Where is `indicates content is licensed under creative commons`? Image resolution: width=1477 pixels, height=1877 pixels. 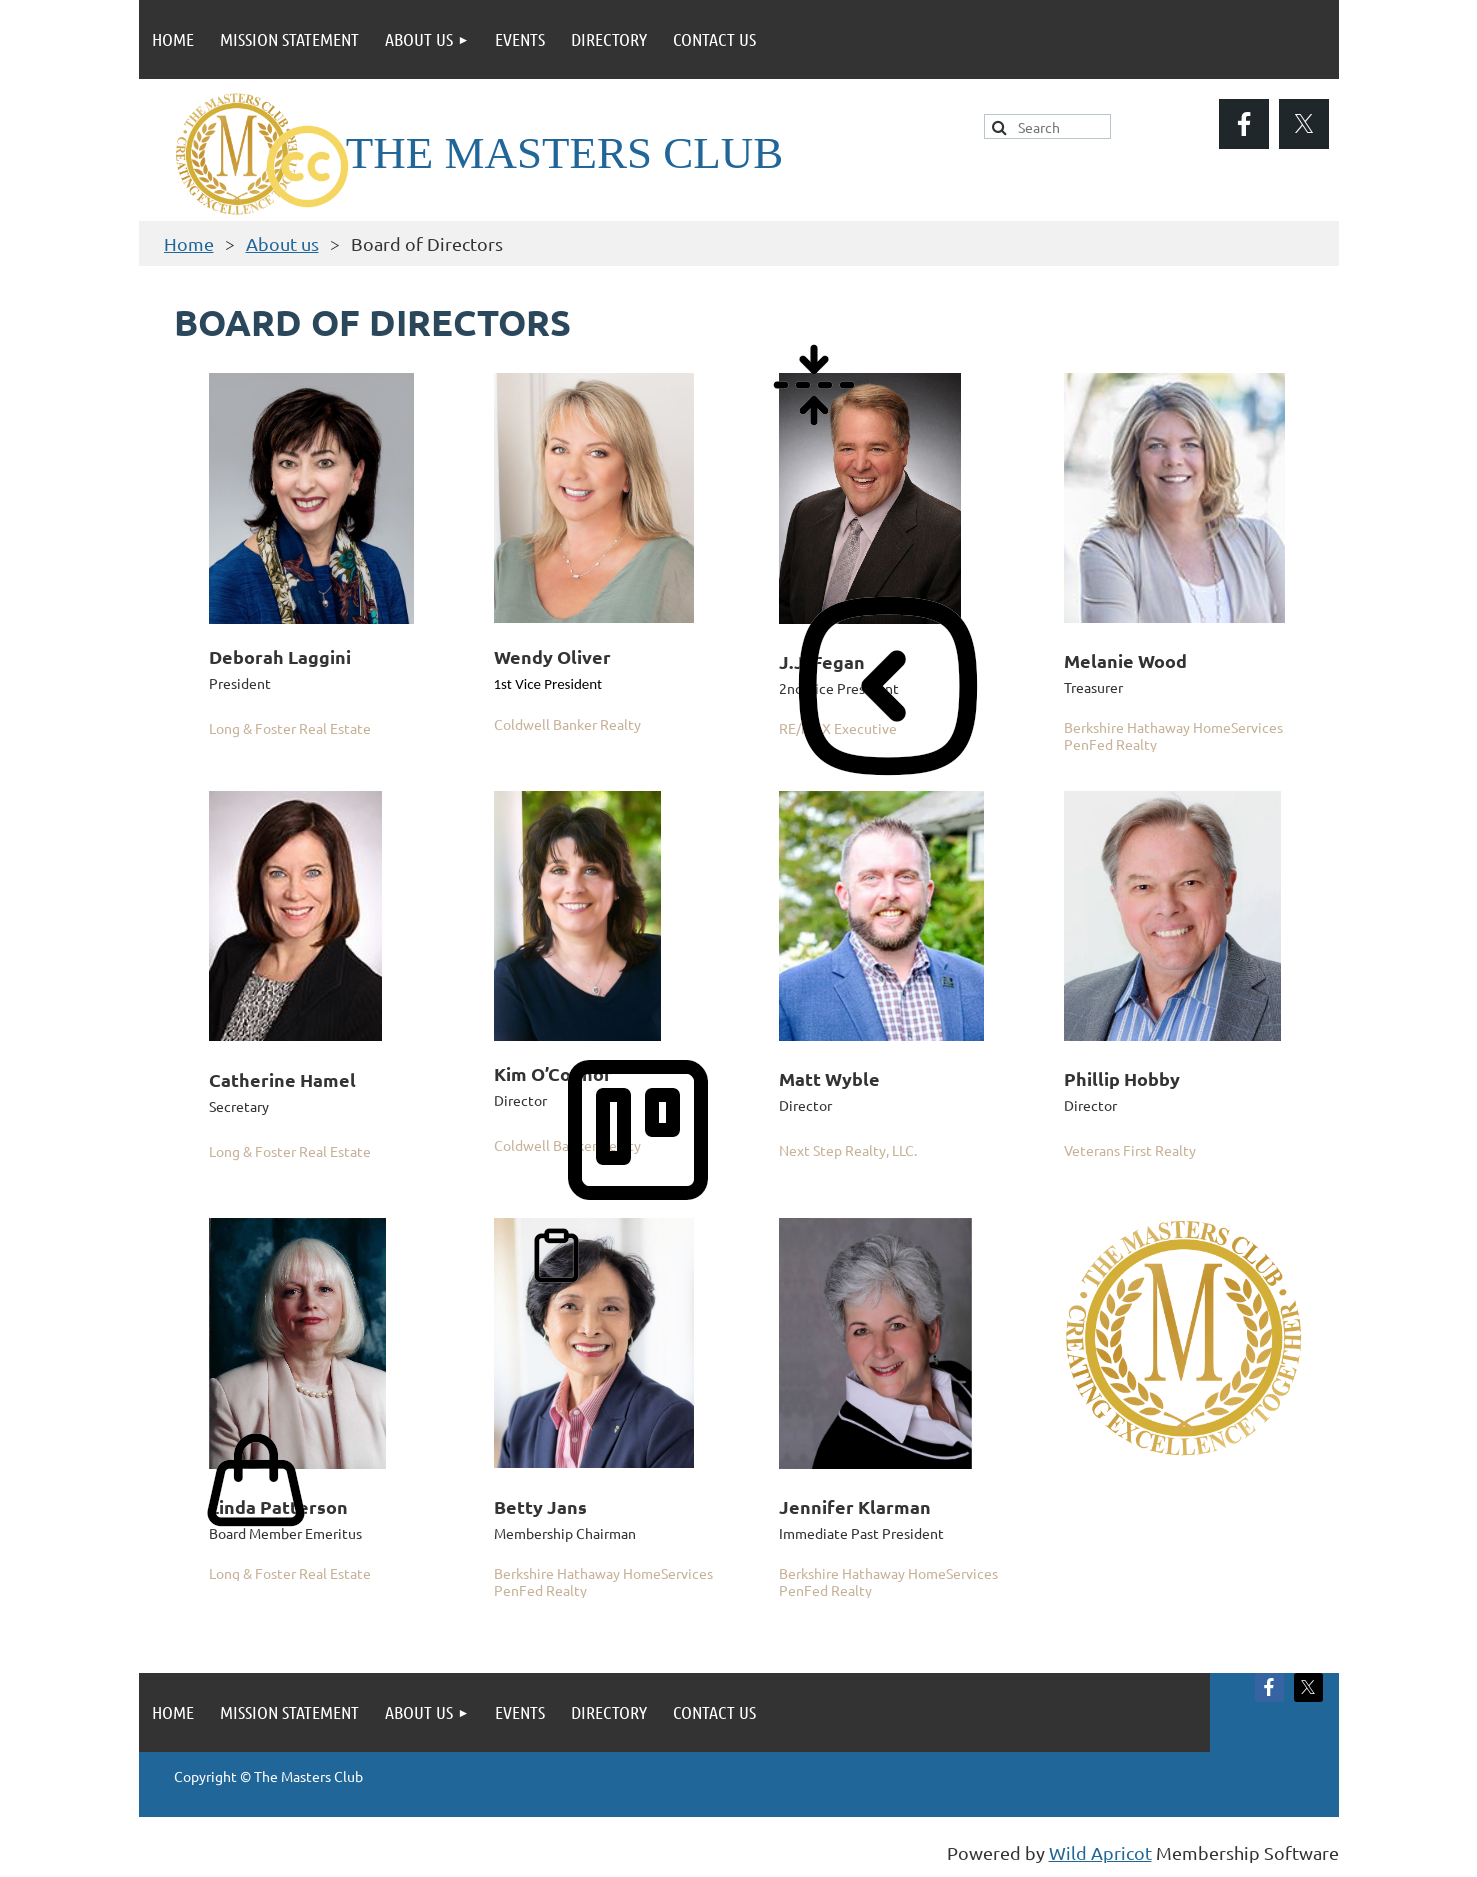 indicates content is licensed under creative commons is located at coordinates (307, 166).